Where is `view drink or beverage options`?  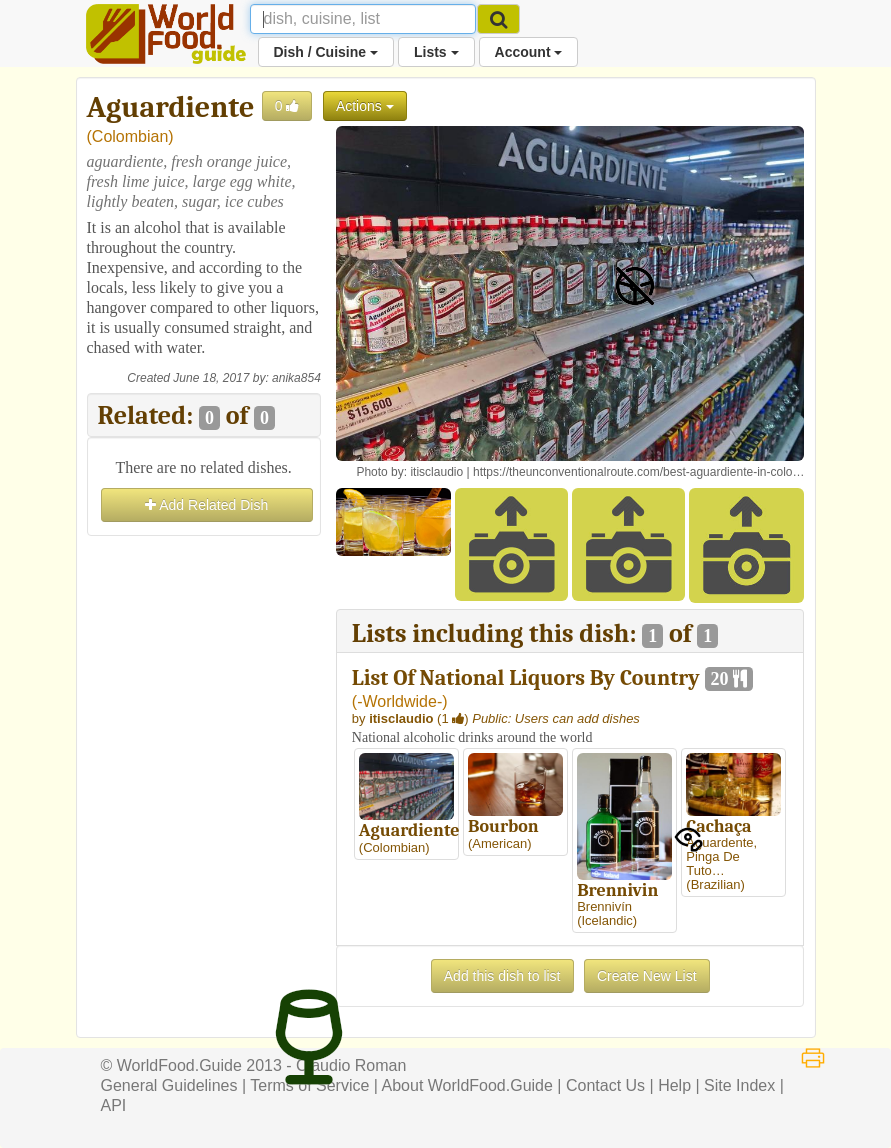 view drink or beverage options is located at coordinates (309, 1037).